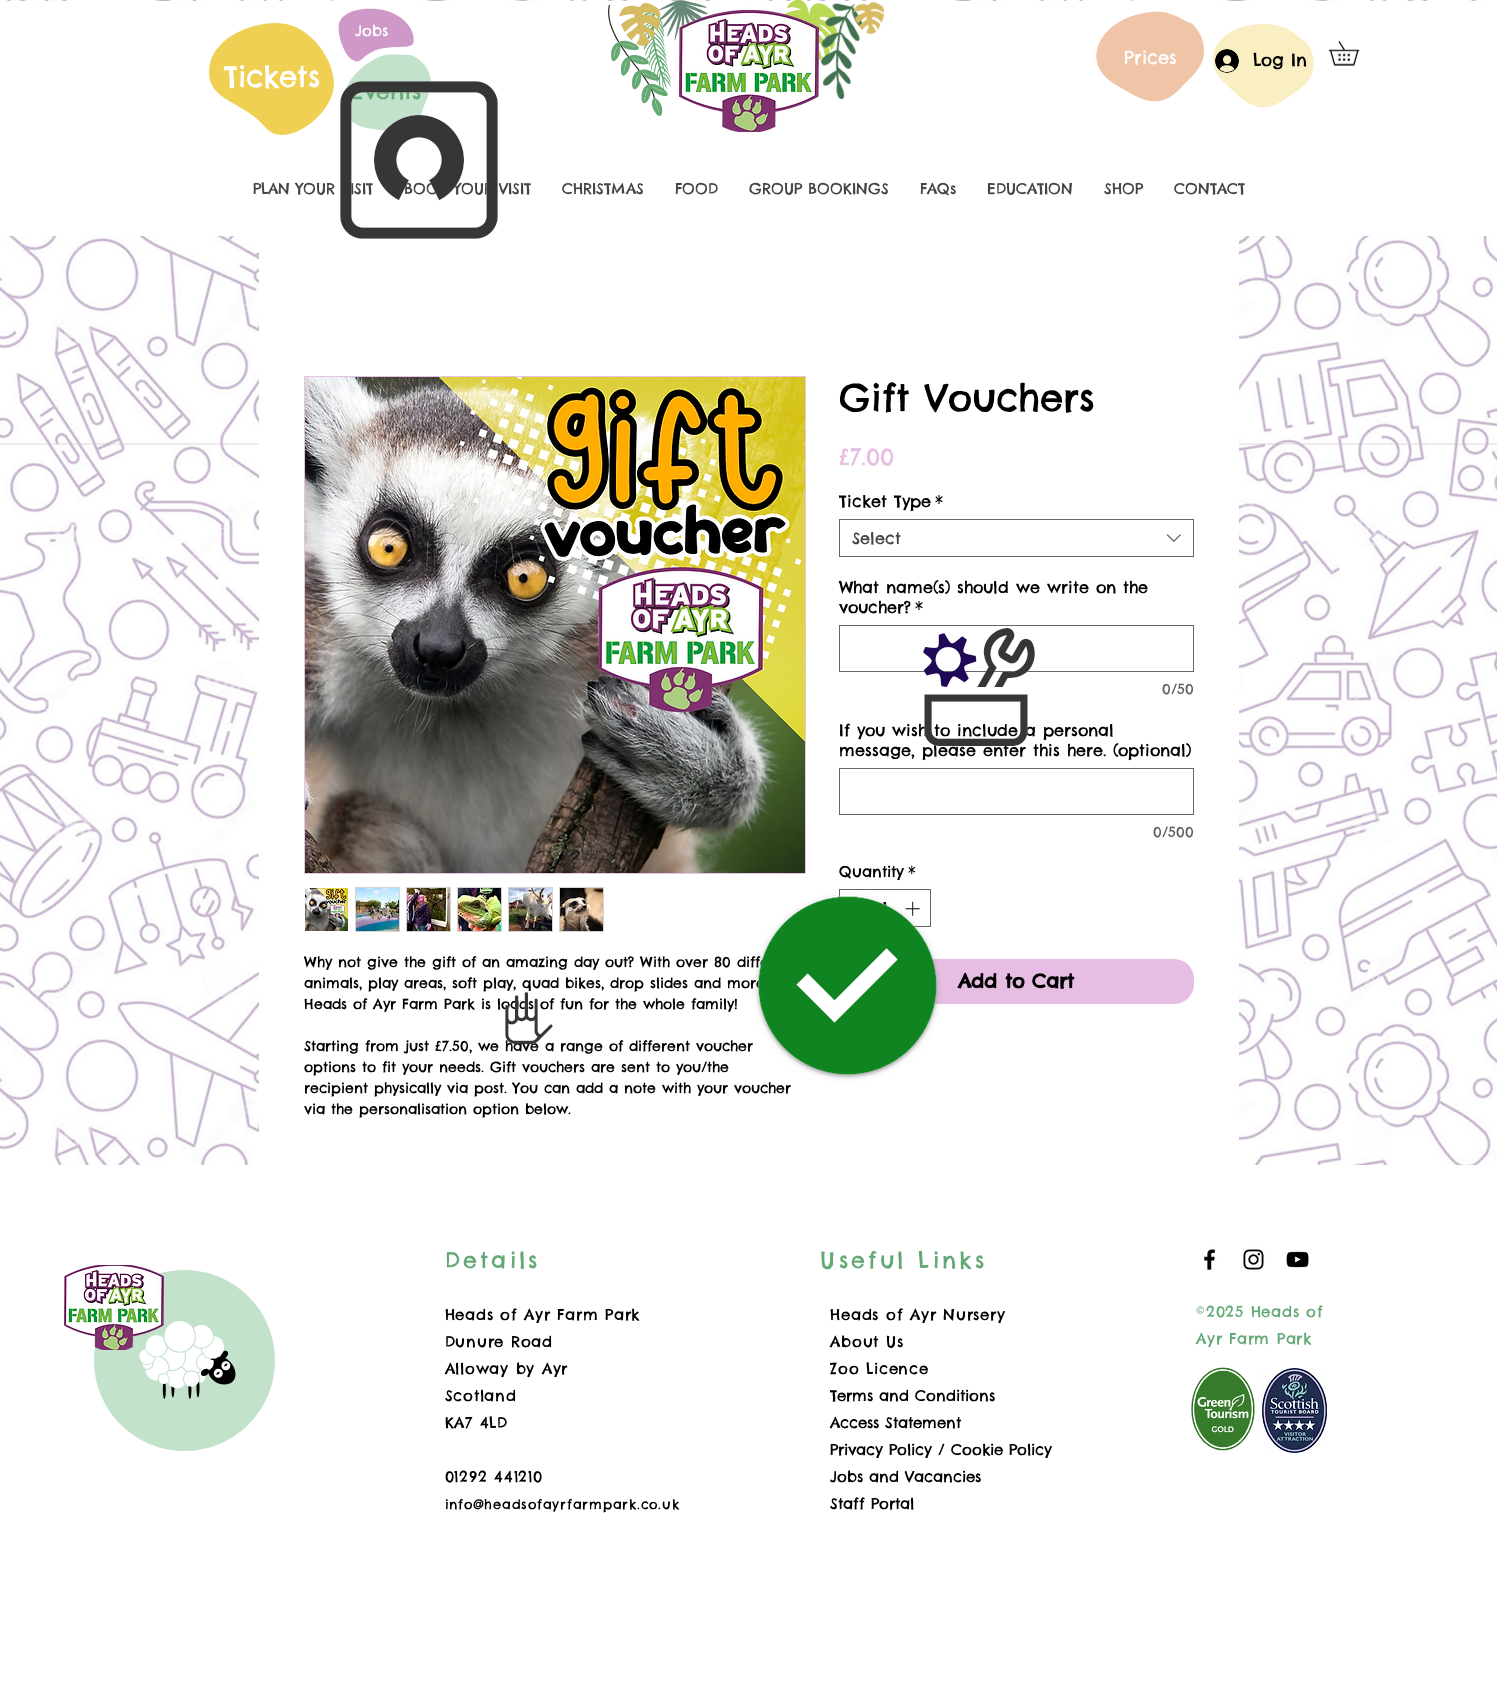 This screenshot has height=1690, width=1497. Describe the element at coordinates (847, 985) in the screenshot. I see `indicates a selected or checked item` at that location.